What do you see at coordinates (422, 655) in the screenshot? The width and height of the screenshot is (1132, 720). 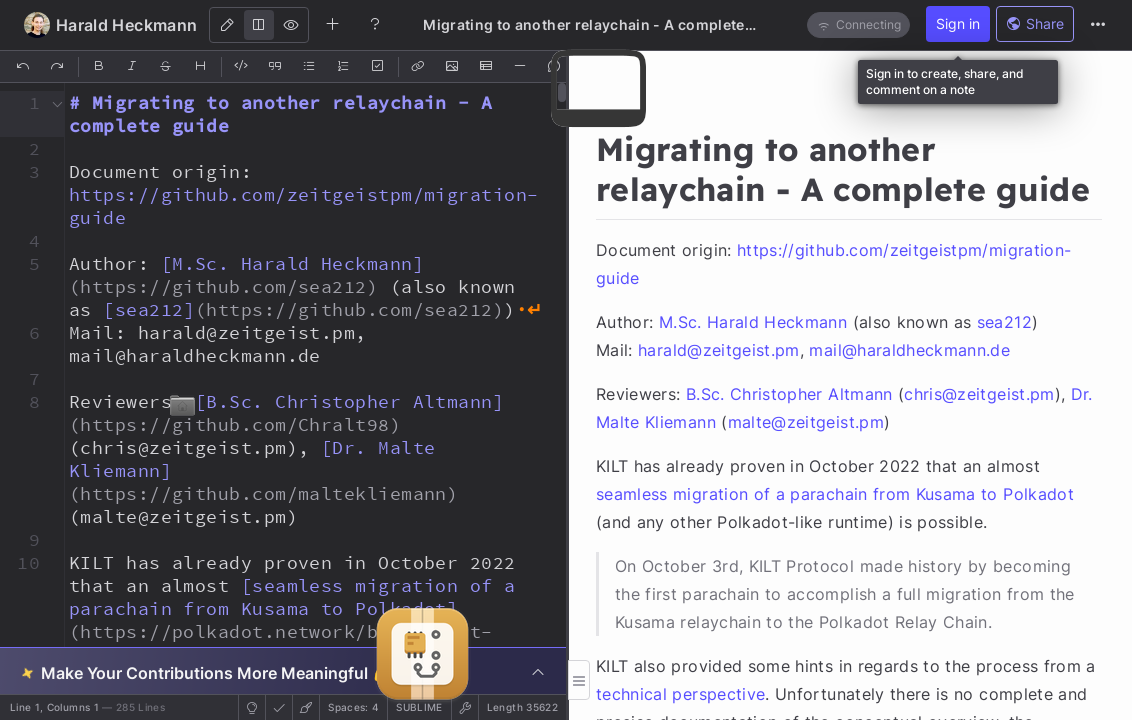 I see `a system driver or hardware component file` at bounding box center [422, 655].